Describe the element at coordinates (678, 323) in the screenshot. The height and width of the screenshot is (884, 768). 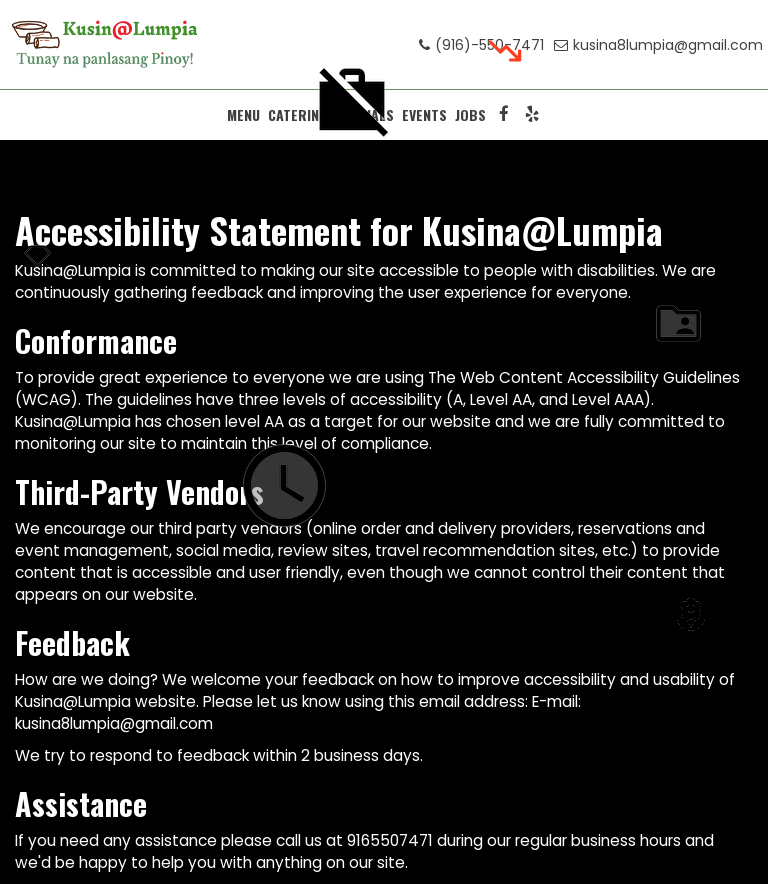
I see `access shared folder contents` at that location.